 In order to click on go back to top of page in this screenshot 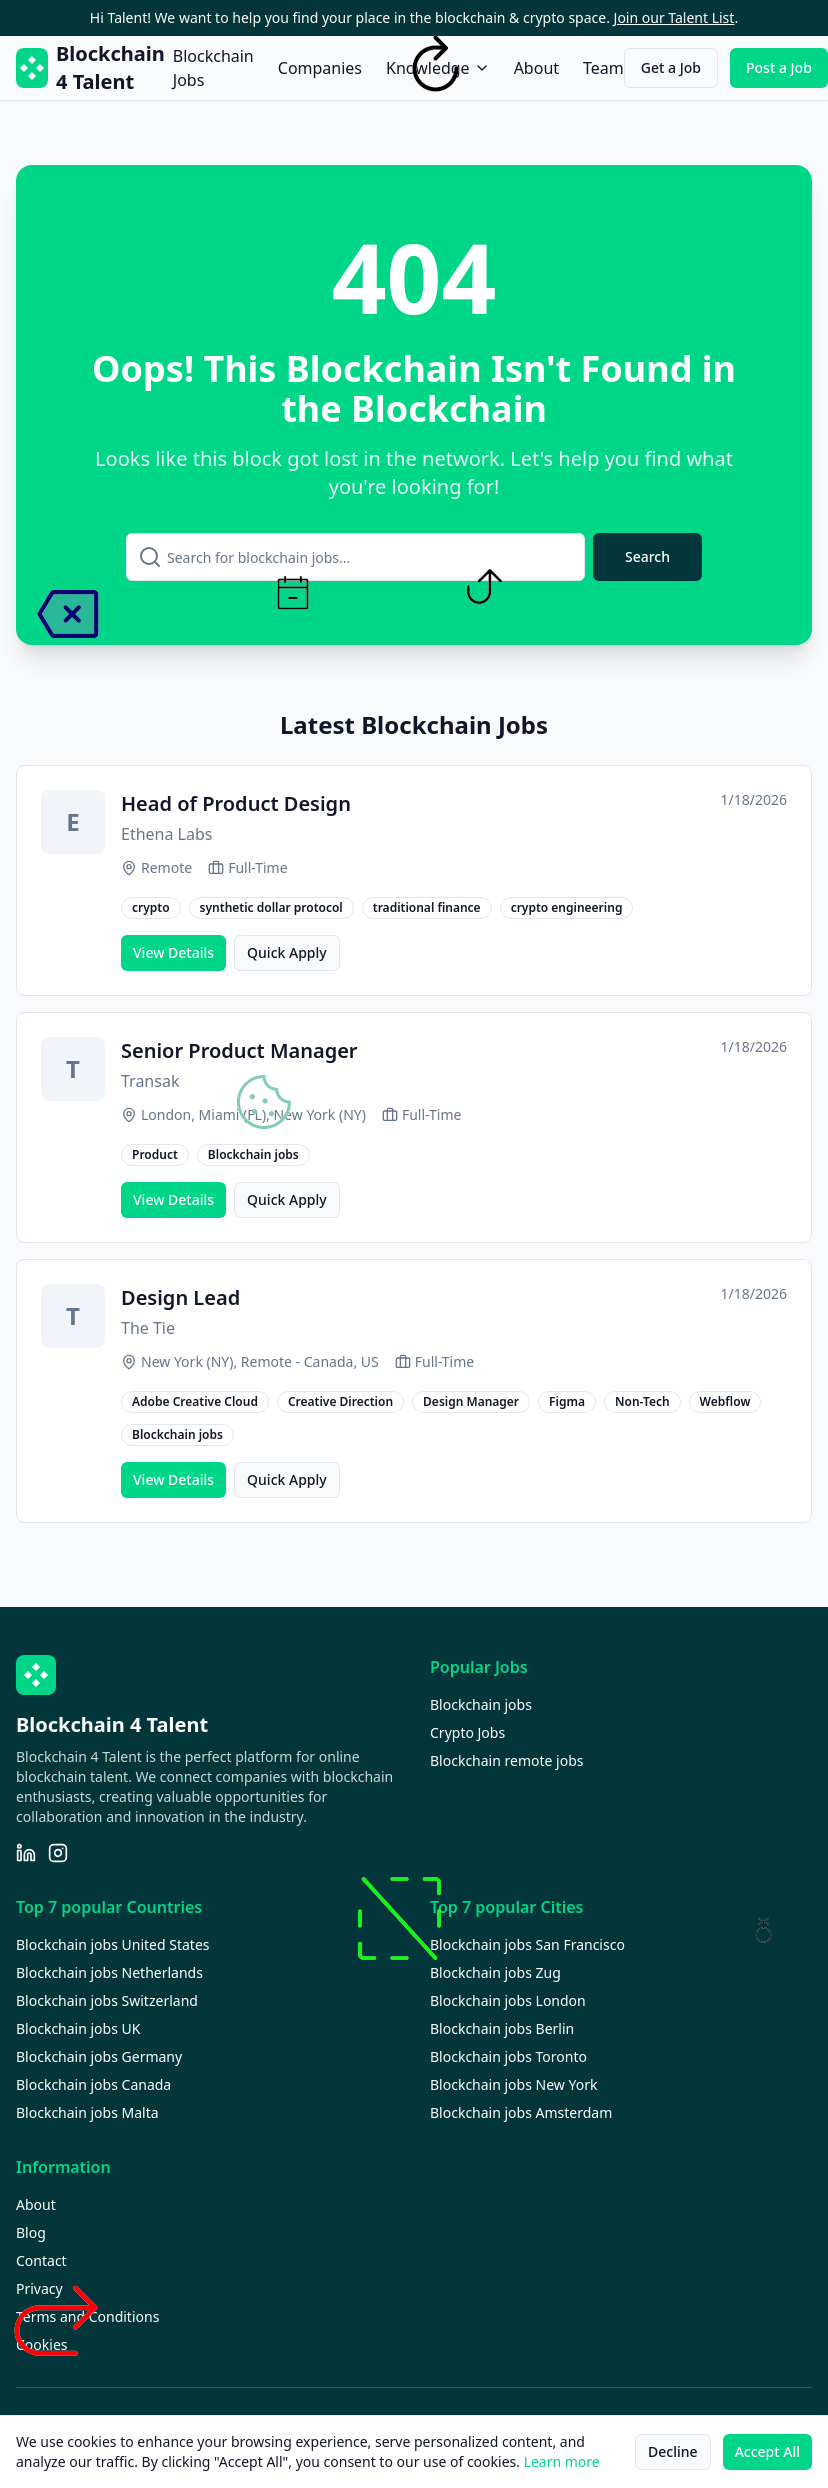, I will do `click(484, 586)`.